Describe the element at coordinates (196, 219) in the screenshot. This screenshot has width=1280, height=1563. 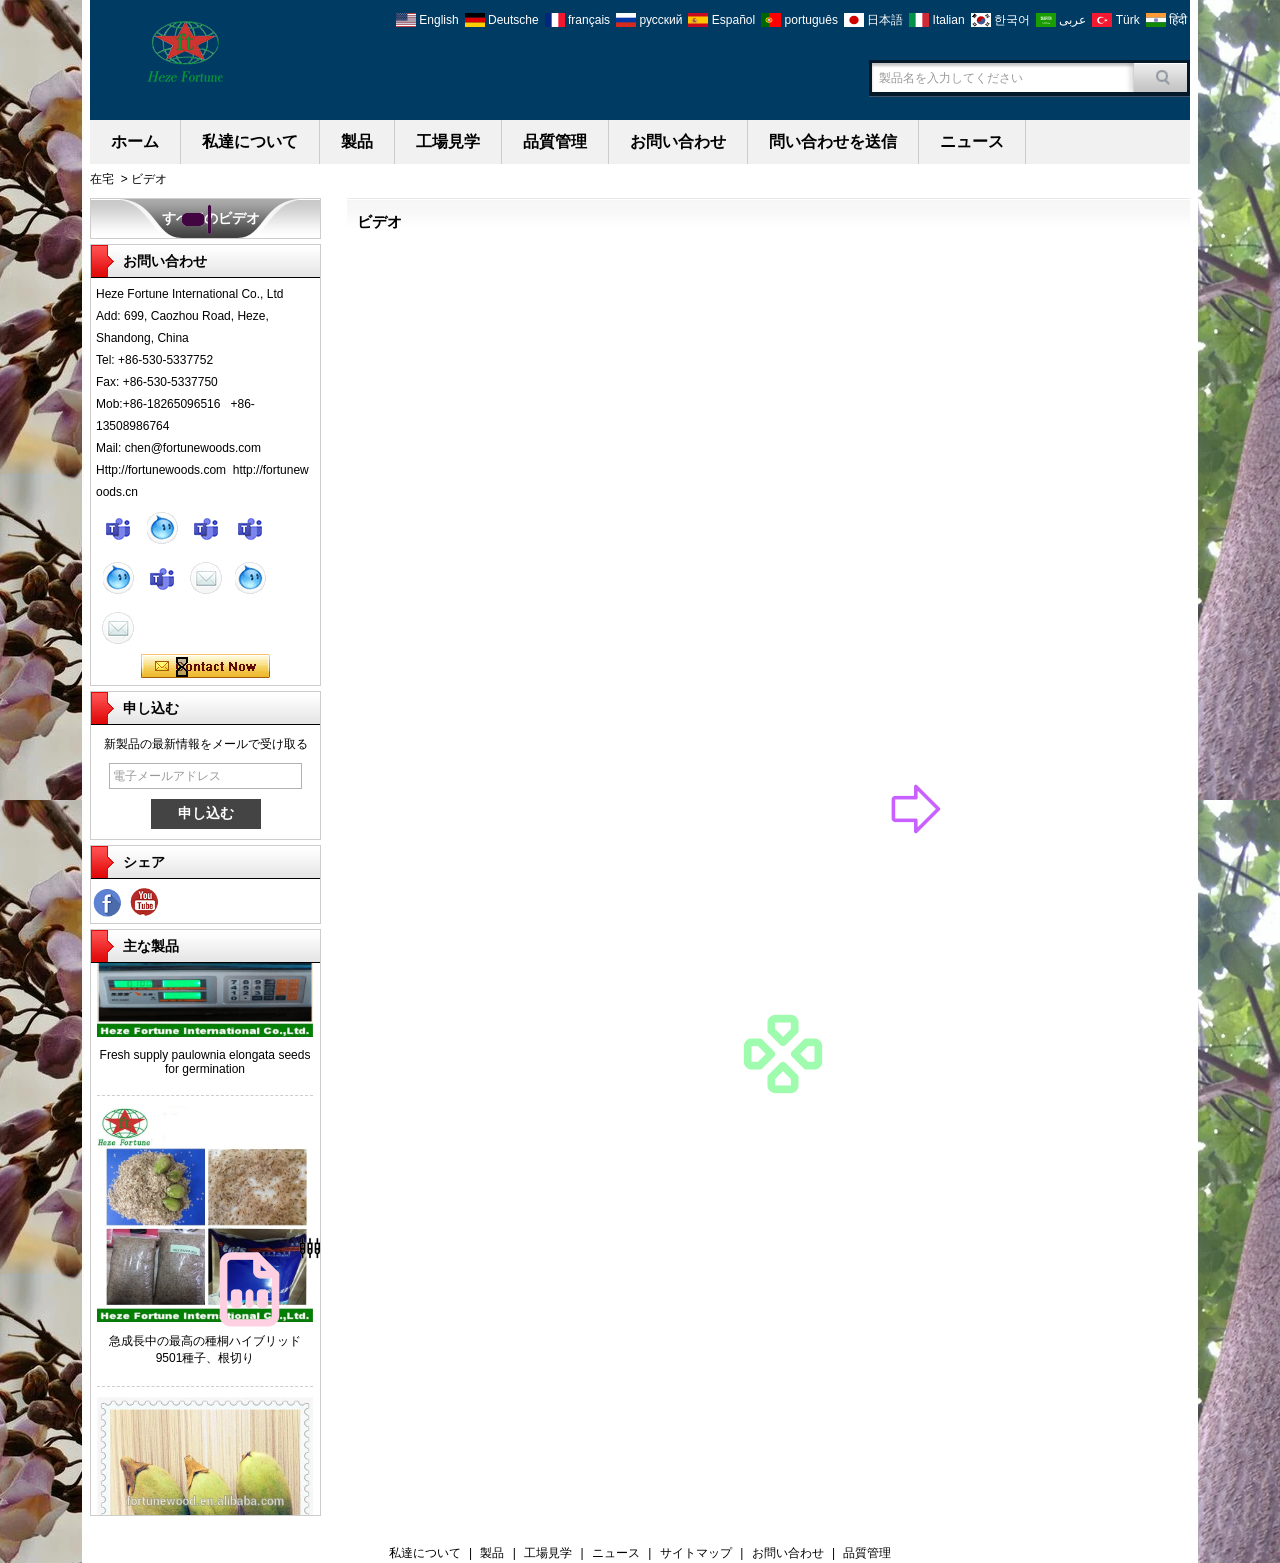
I see `align selected element to the right` at that location.